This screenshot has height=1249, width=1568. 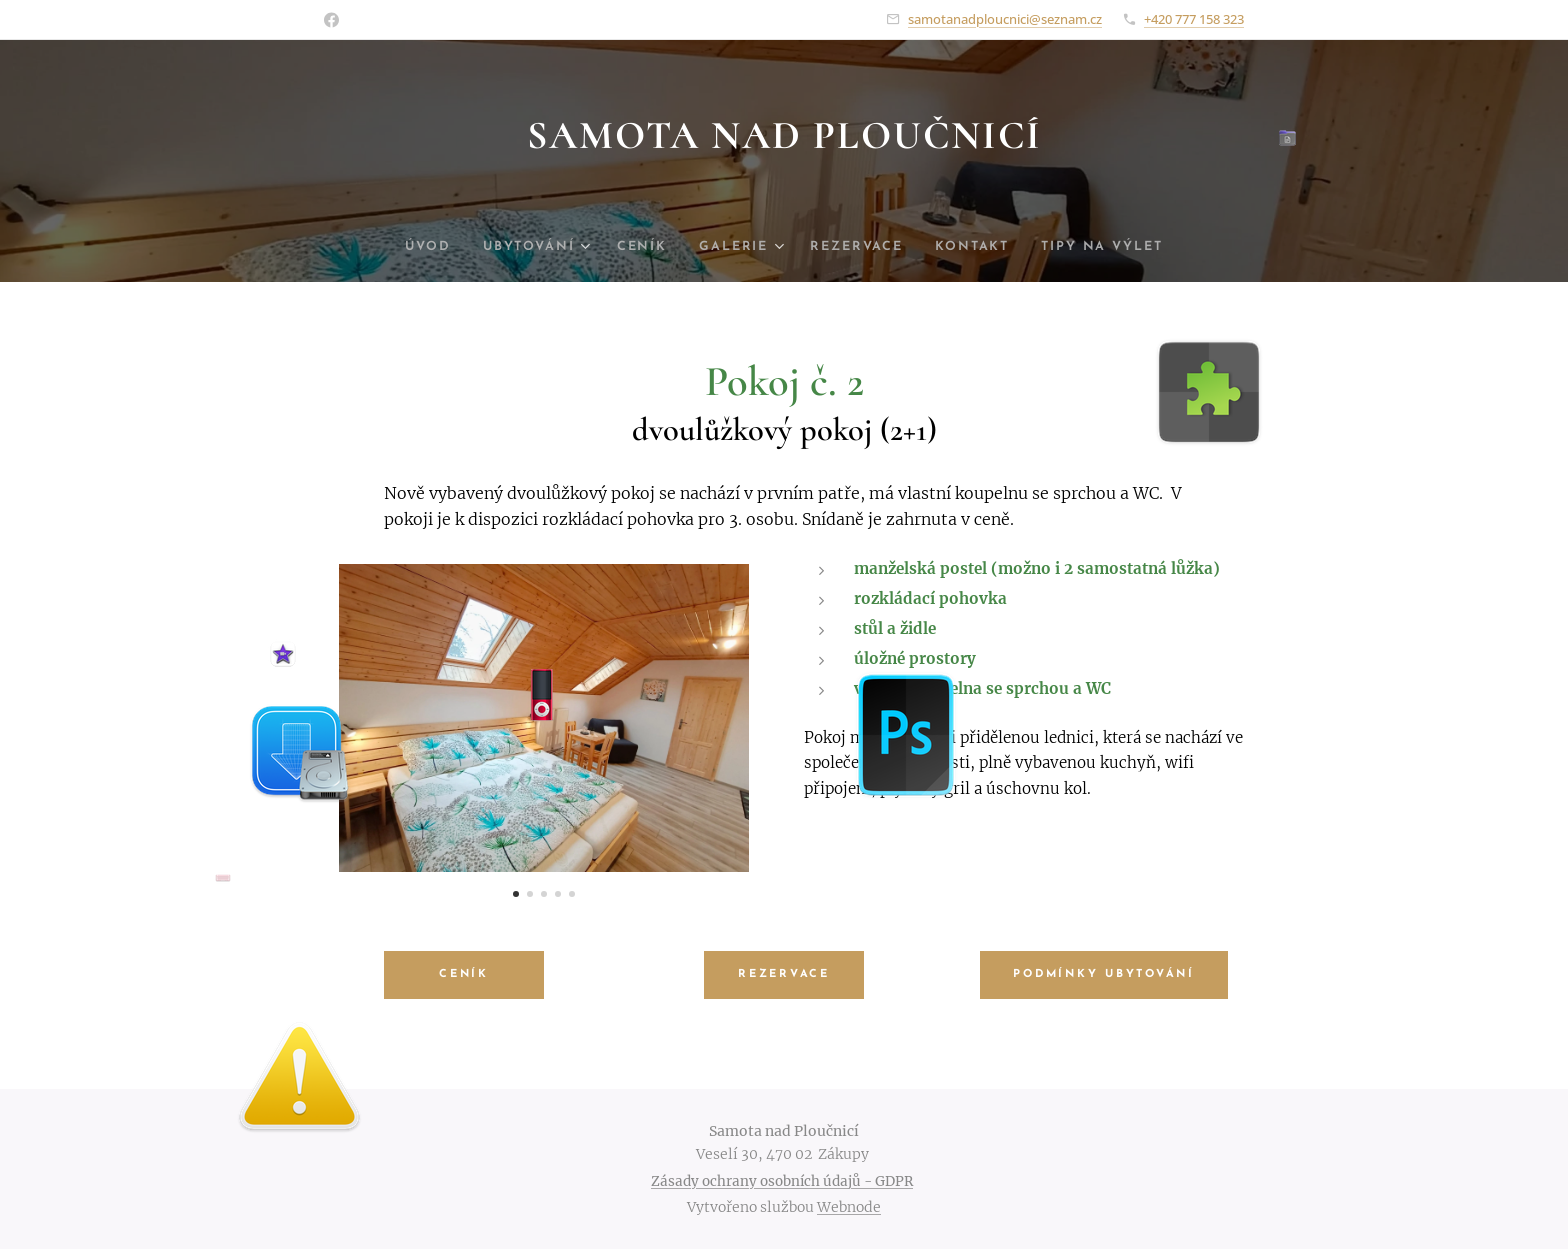 I want to click on browse or manage system add-ons, so click(x=1209, y=392).